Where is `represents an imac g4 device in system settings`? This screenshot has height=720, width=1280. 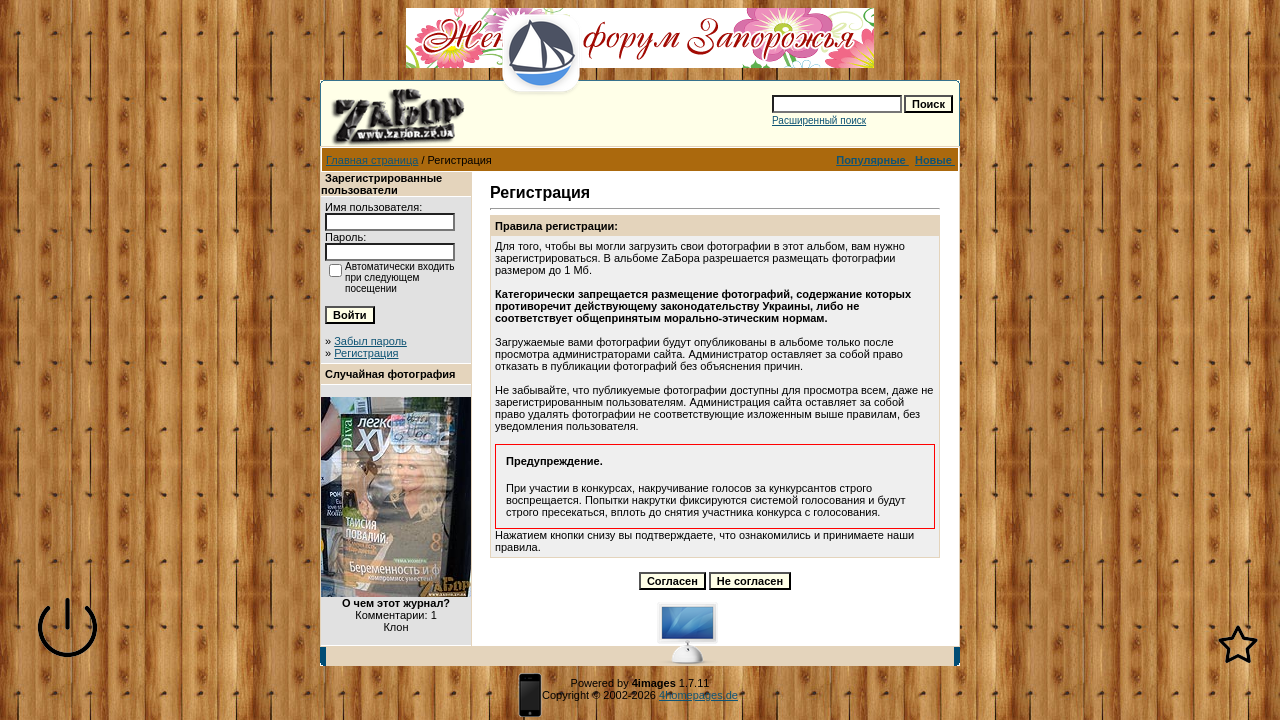 represents an imac g4 device in system settings is located at coordinates (687, 631).